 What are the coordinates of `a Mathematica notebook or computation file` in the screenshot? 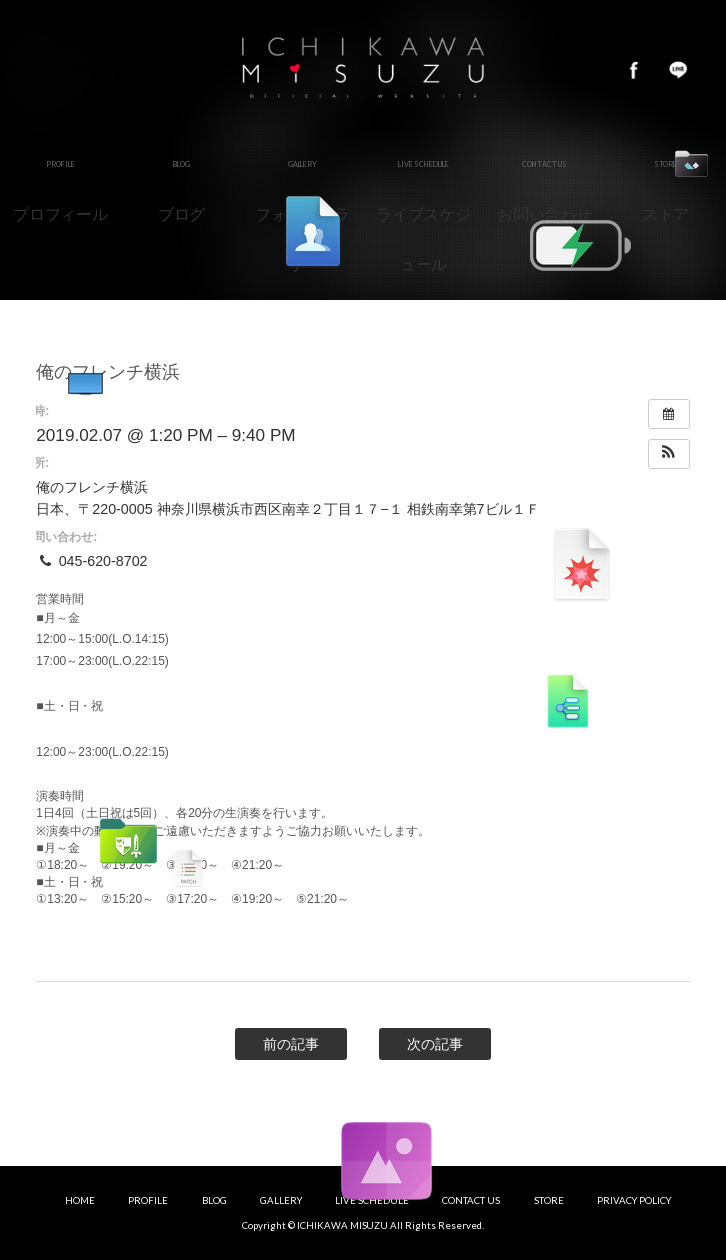 It's located at (582, 565).